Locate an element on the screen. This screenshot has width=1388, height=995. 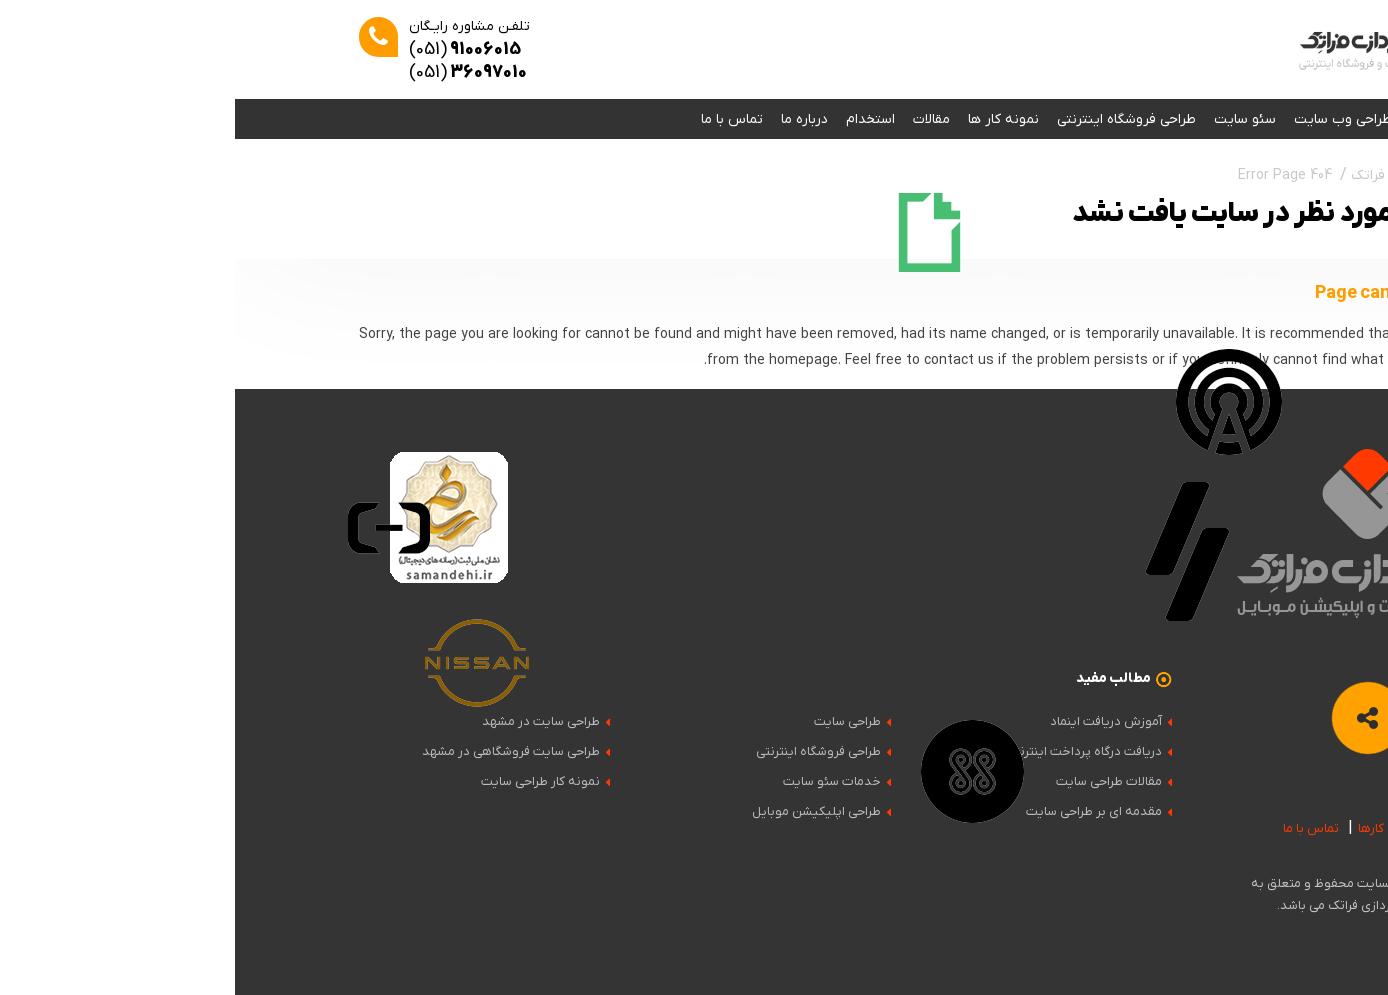
open giphy to search for gifs is located at coordinates (929, 232).